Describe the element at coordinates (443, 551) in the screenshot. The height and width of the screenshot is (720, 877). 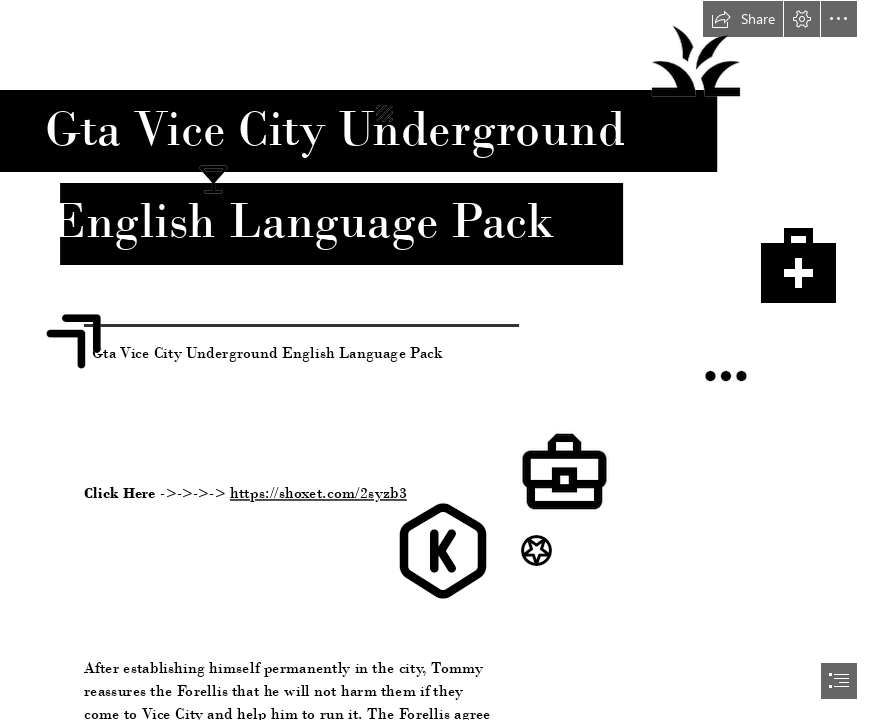
I see `indicates a keyboard shortcut or hotkey` at that location.